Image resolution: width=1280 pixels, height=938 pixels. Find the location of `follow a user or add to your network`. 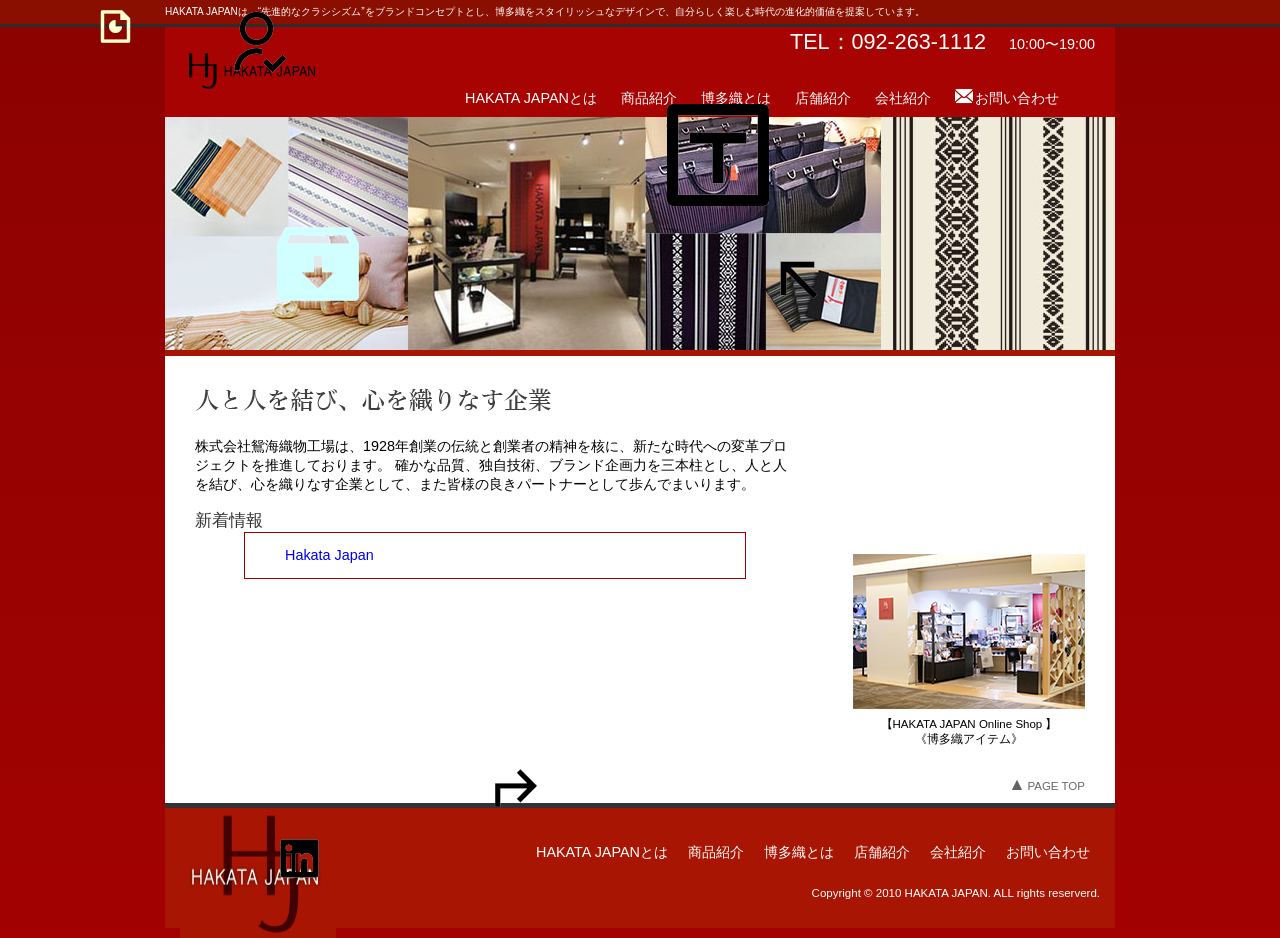

follow a user or add to your network is located at coordinates (256, 42).